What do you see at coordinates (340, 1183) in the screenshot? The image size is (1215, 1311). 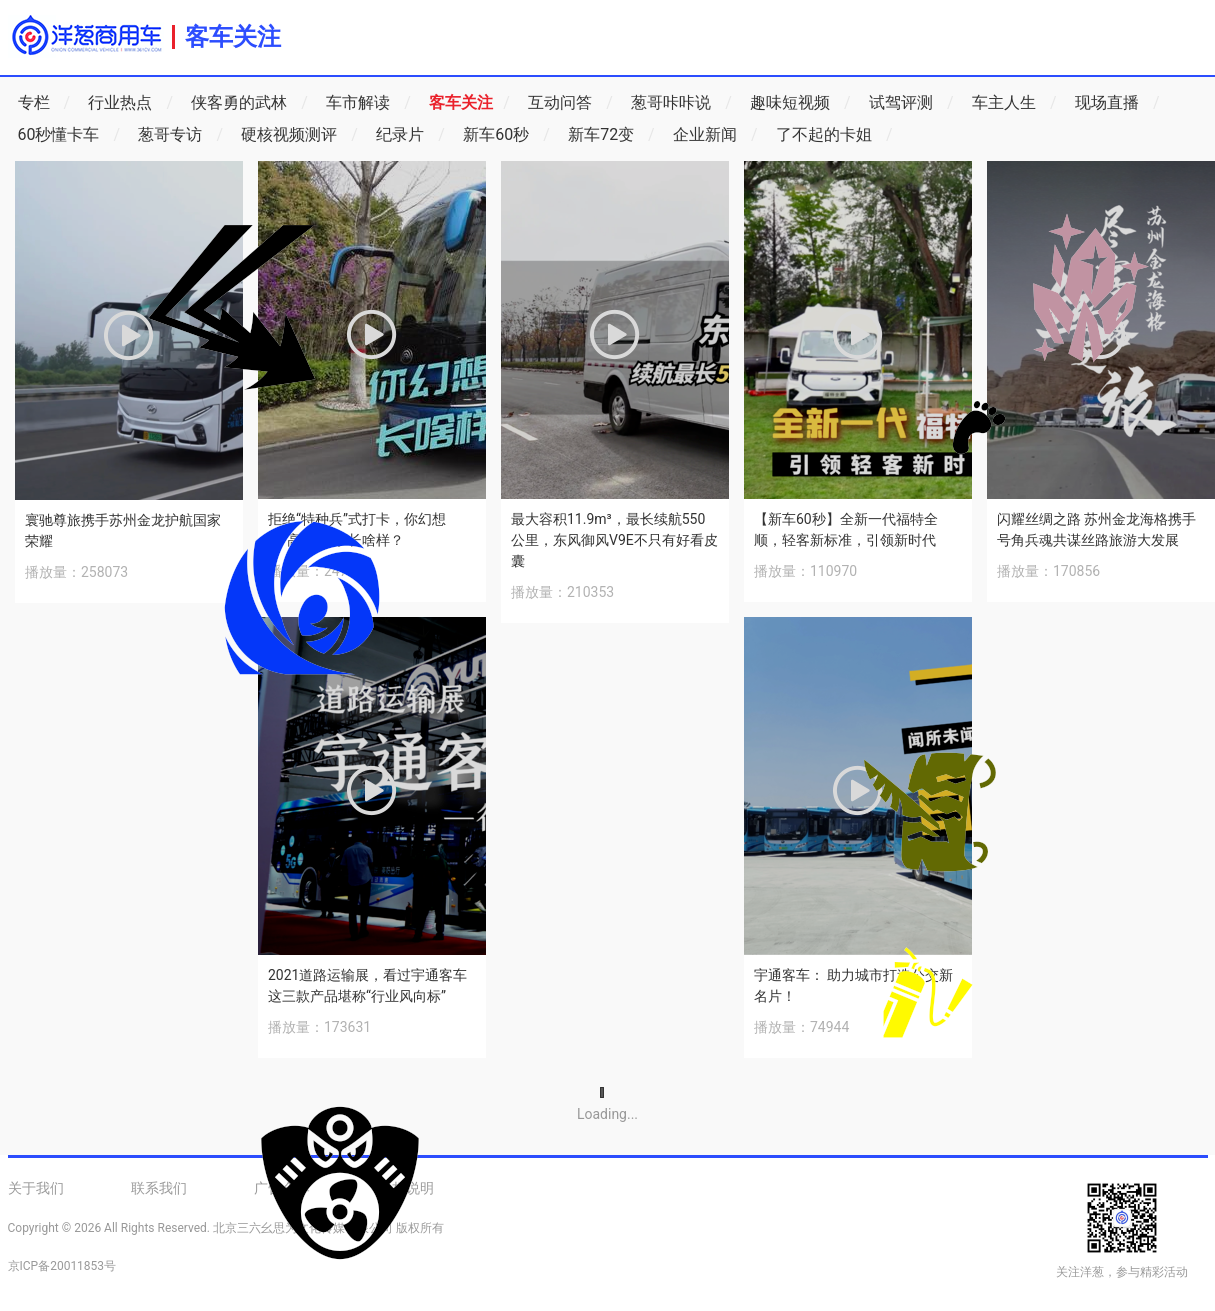 I see `select the air man character` at bounding box center [340, 1183].